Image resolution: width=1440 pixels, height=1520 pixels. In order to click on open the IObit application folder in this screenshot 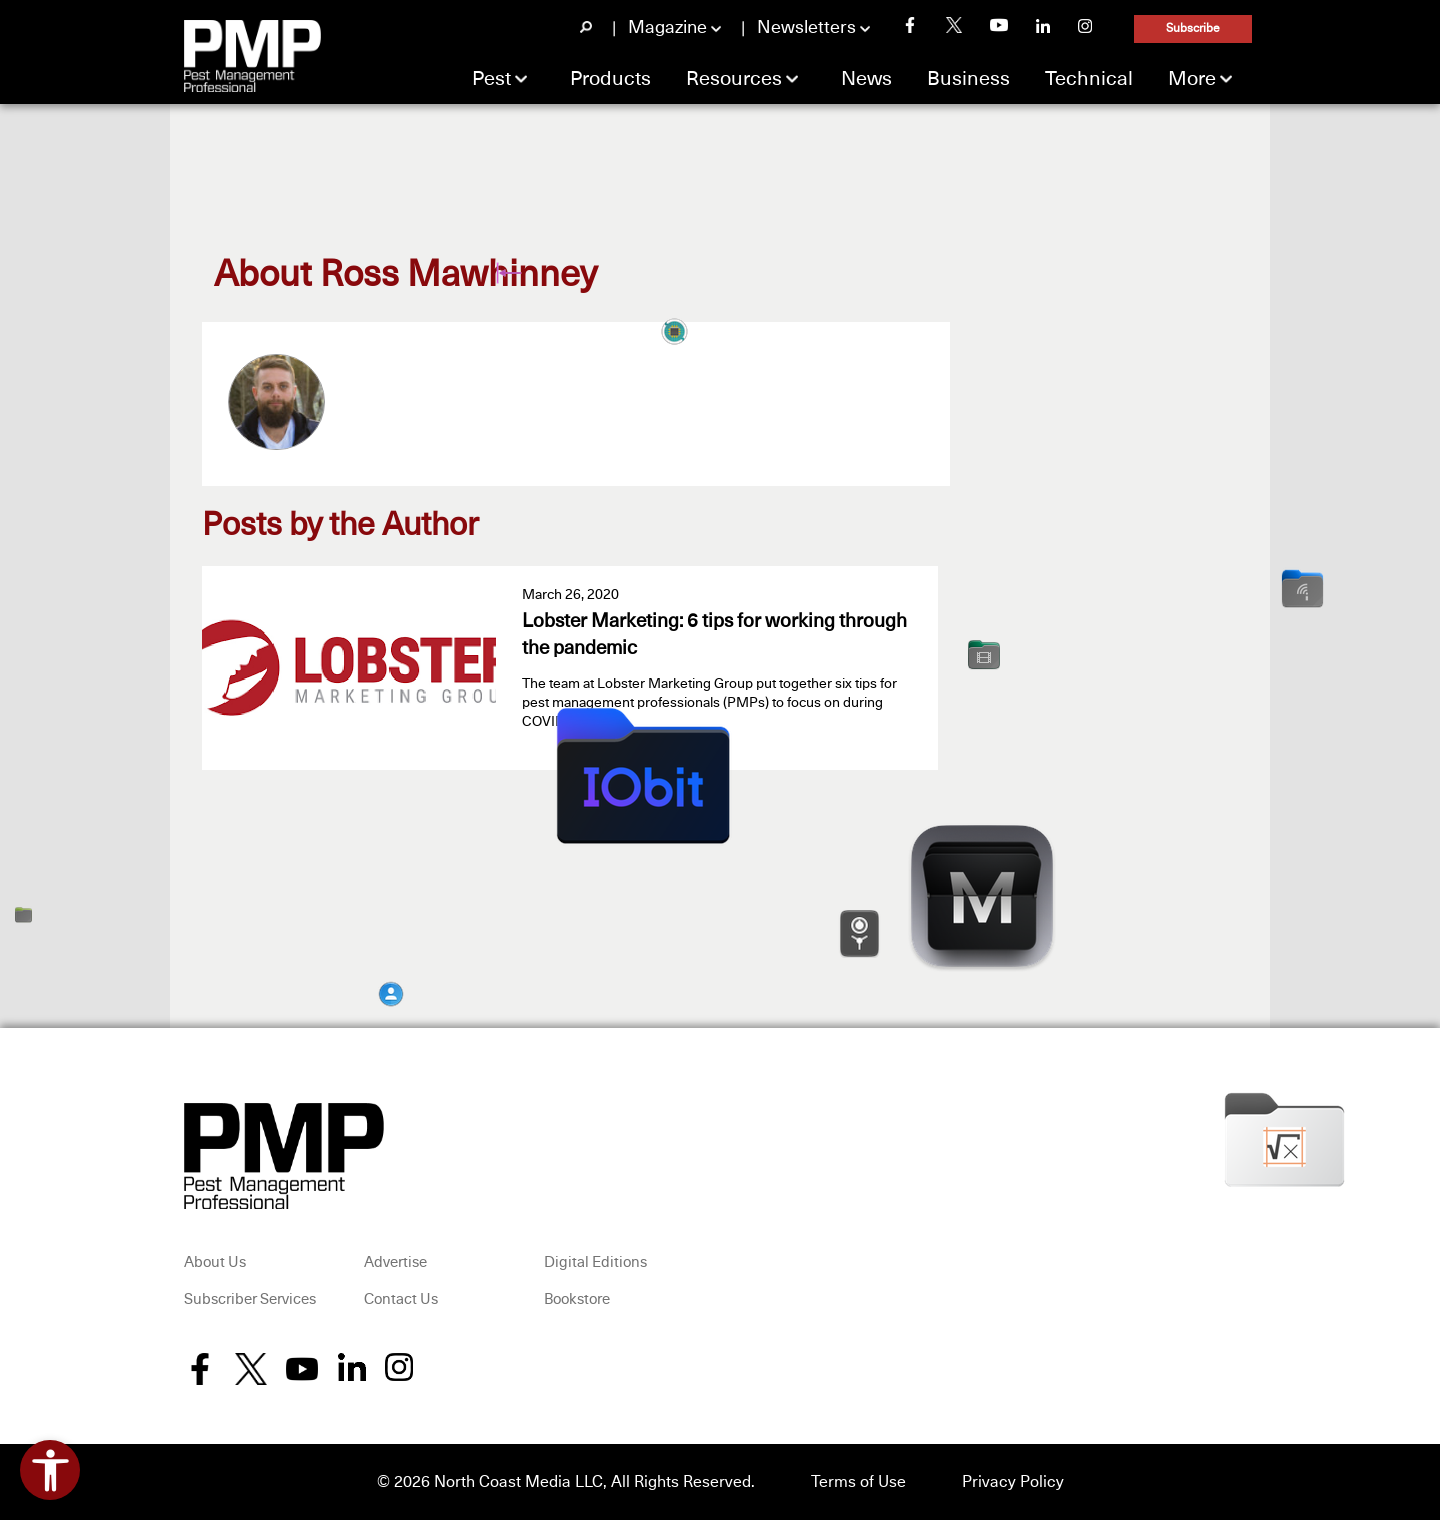, I will do `click(642, 780)`.